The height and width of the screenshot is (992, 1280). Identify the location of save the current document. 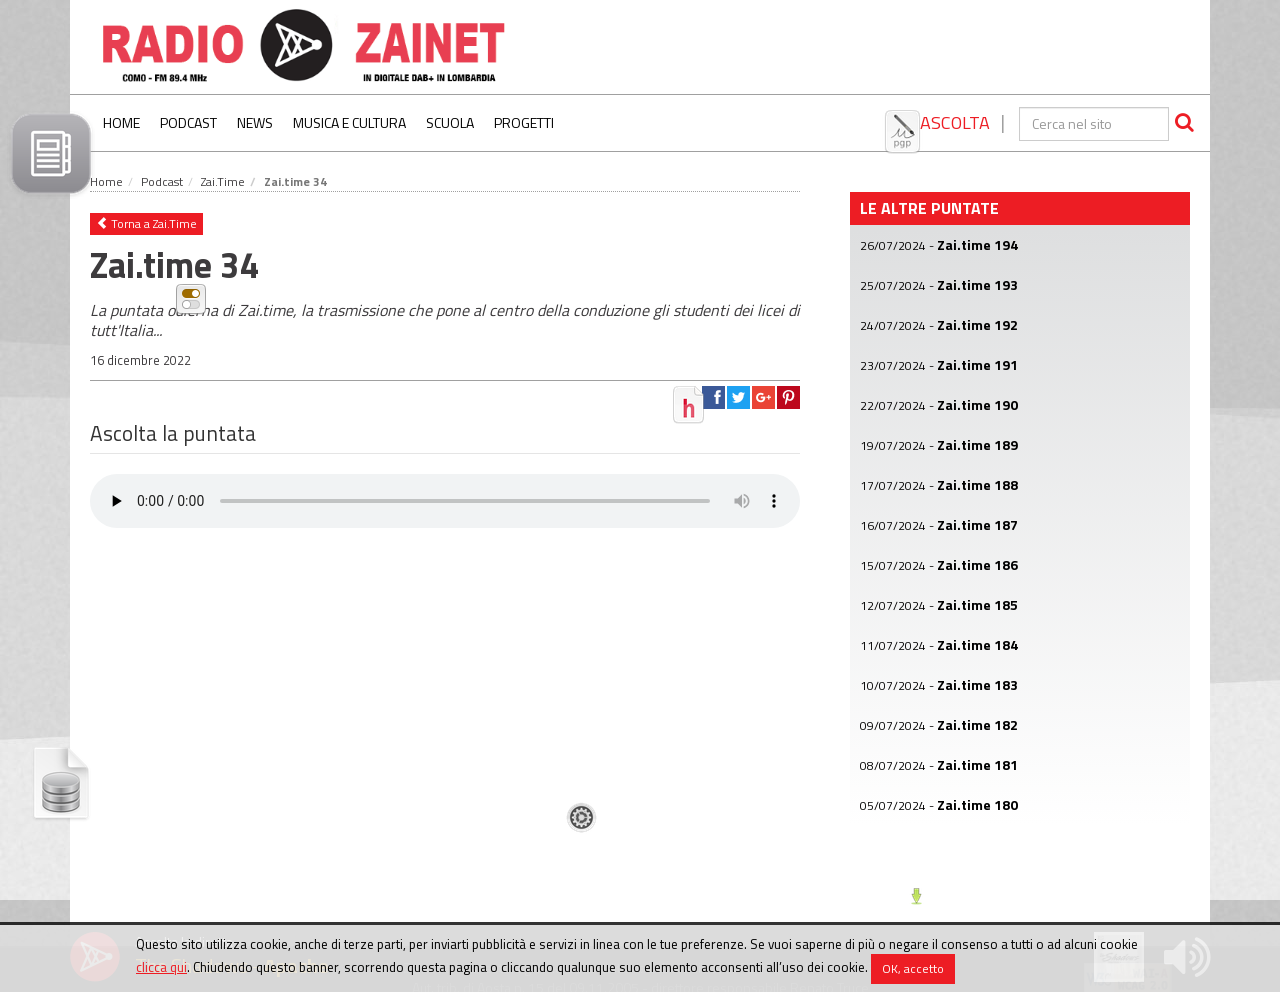
(916, 896).